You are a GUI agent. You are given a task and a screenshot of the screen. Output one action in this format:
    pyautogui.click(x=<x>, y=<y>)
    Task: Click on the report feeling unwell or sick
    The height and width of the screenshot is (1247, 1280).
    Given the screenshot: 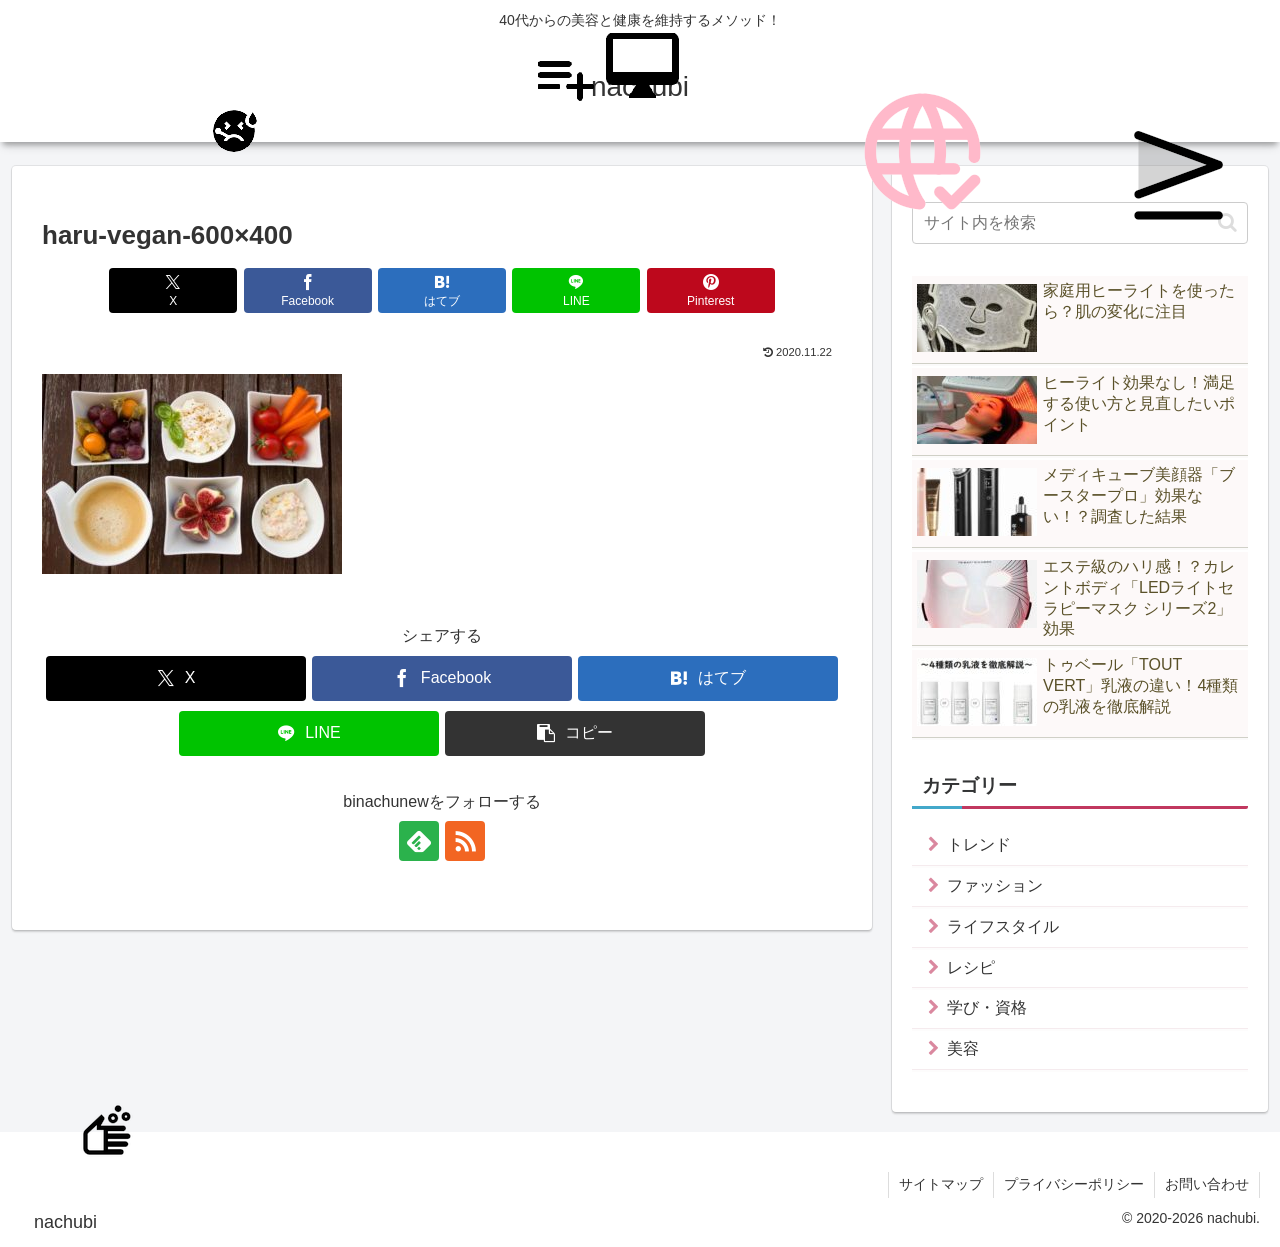 What is the action you would take?
    pyautogui.click(x=234, y=131)
    